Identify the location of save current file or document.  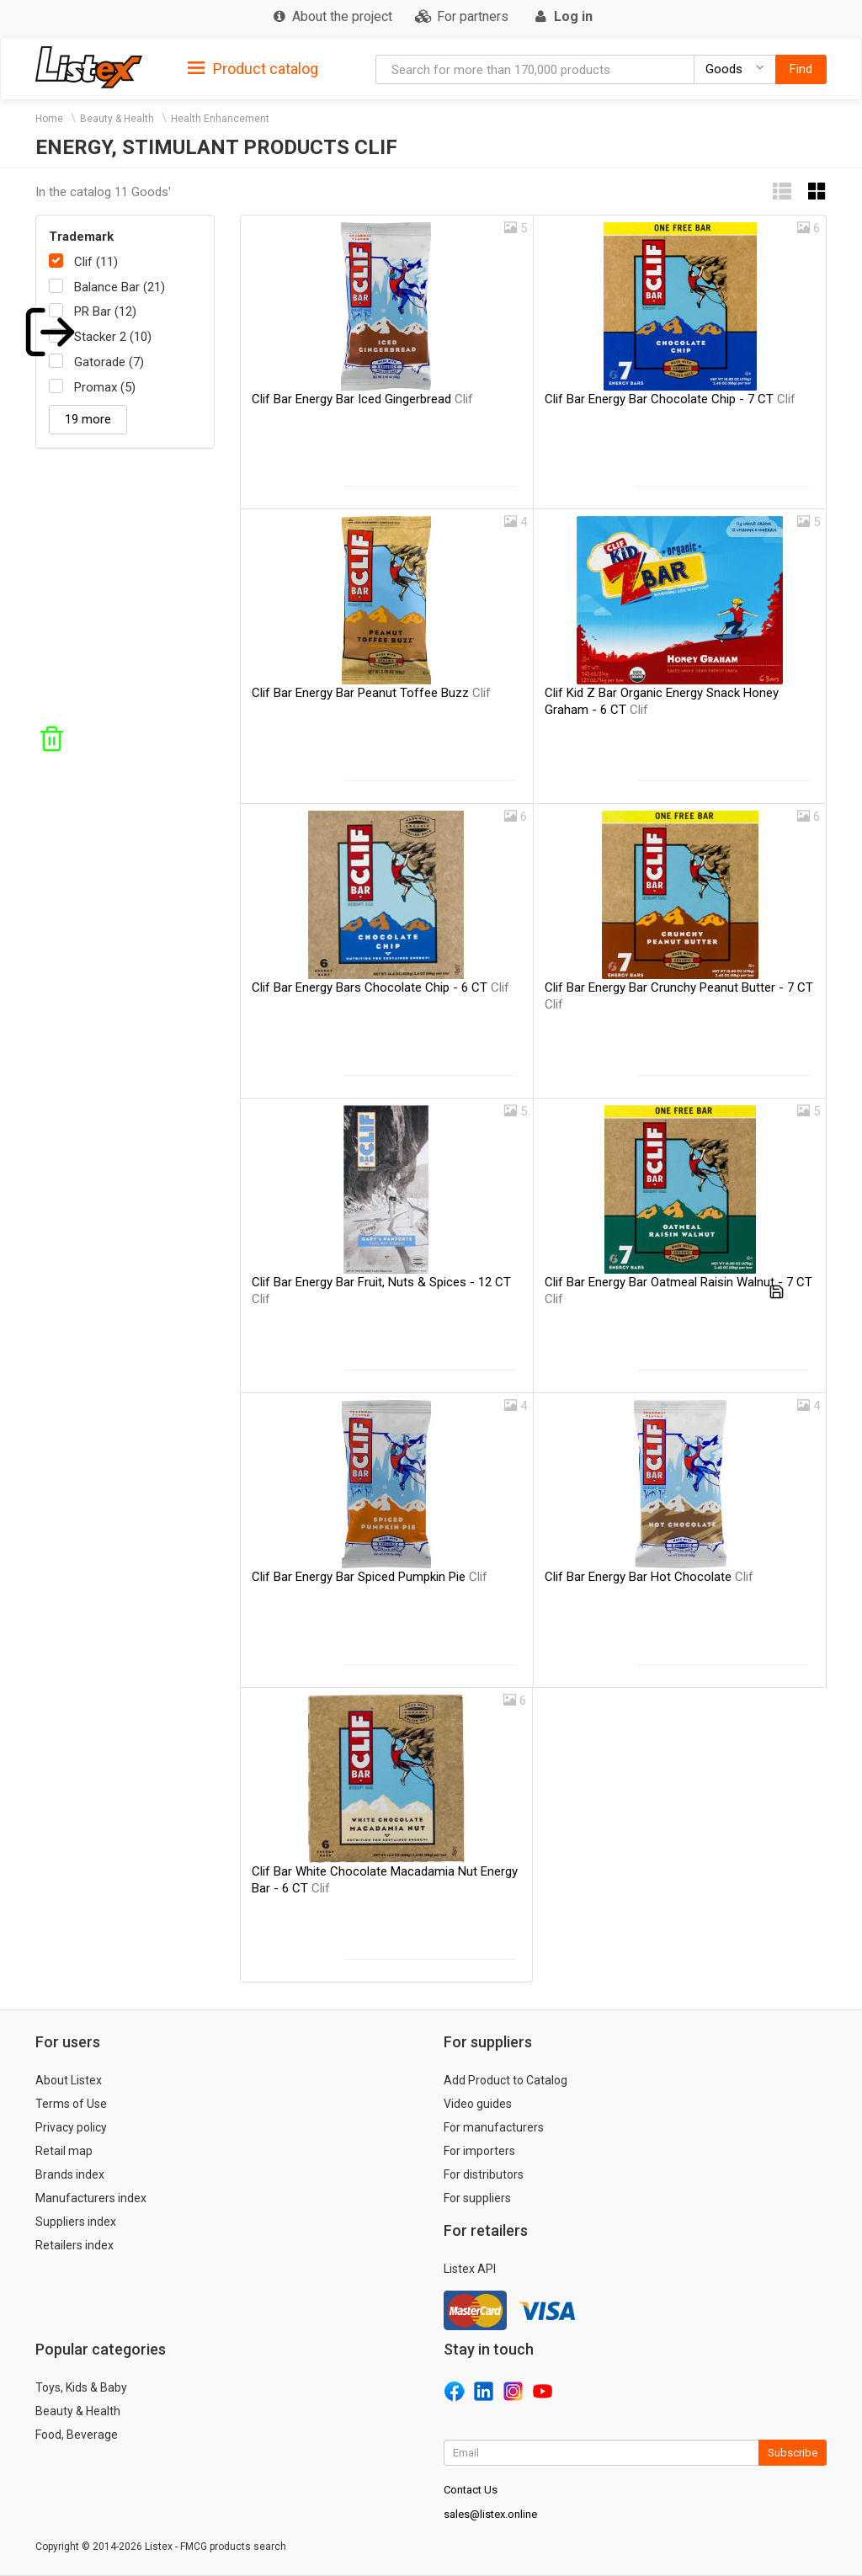
(776, 1291).